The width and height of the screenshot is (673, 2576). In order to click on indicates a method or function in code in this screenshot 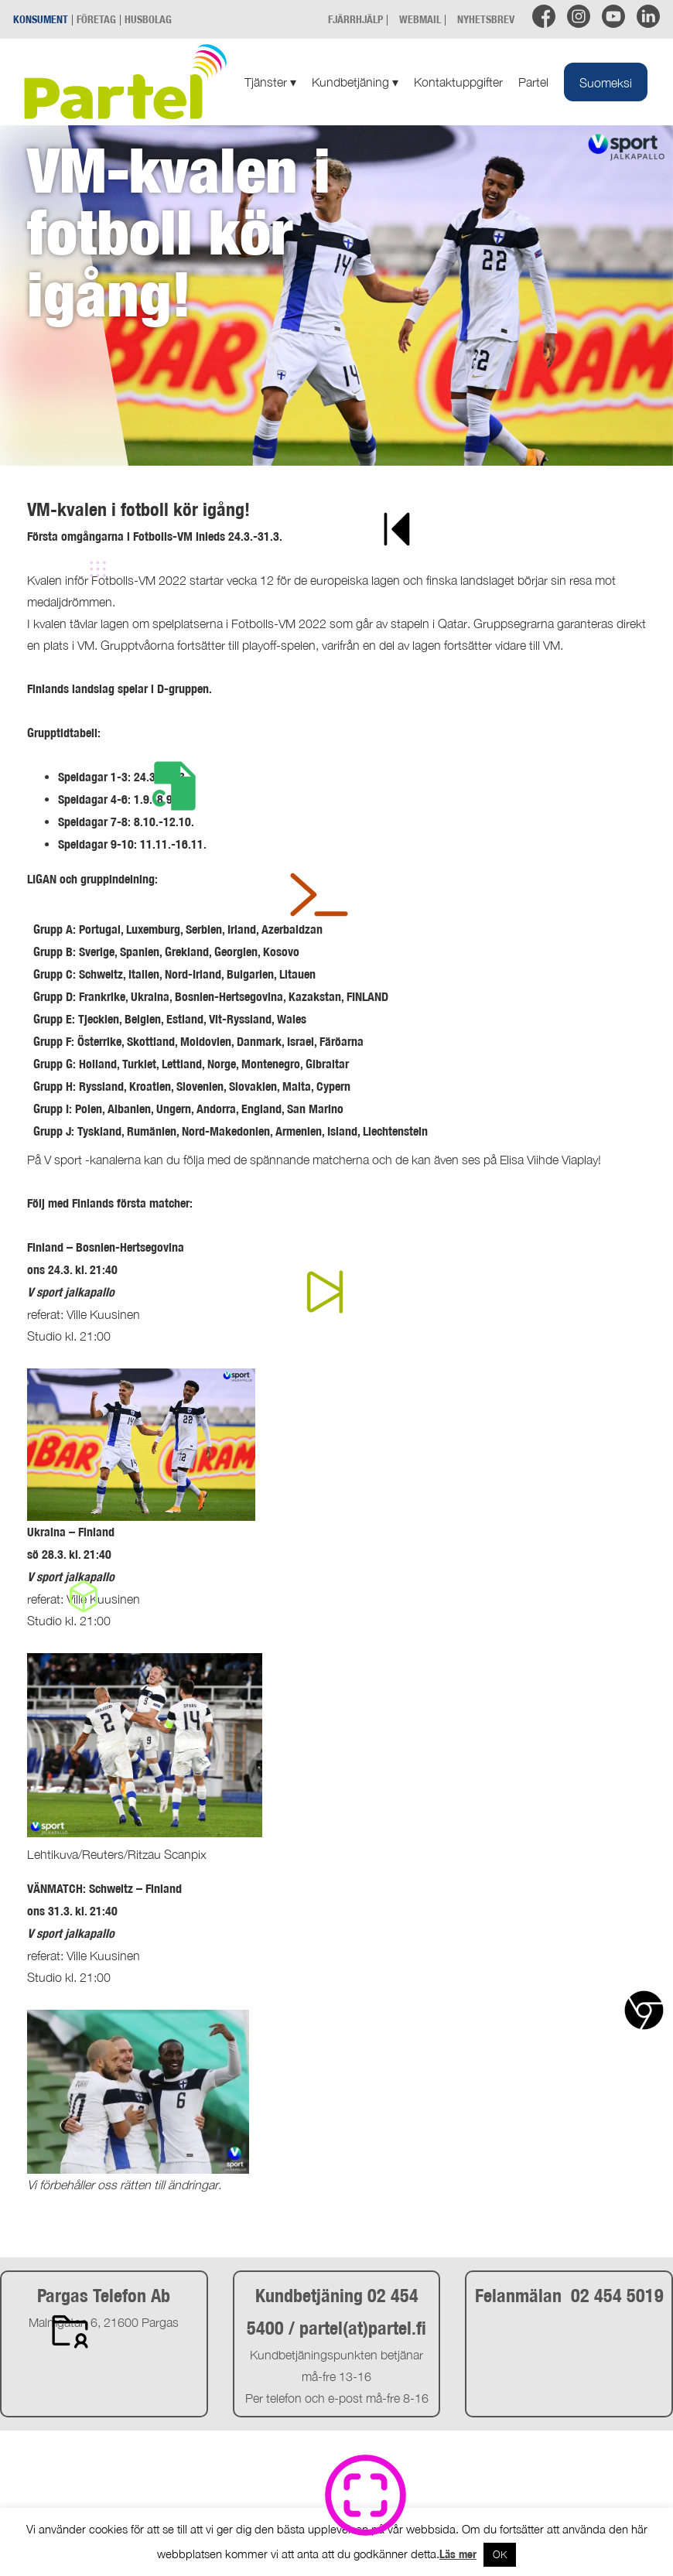, I will do `click(84, 1597)`.